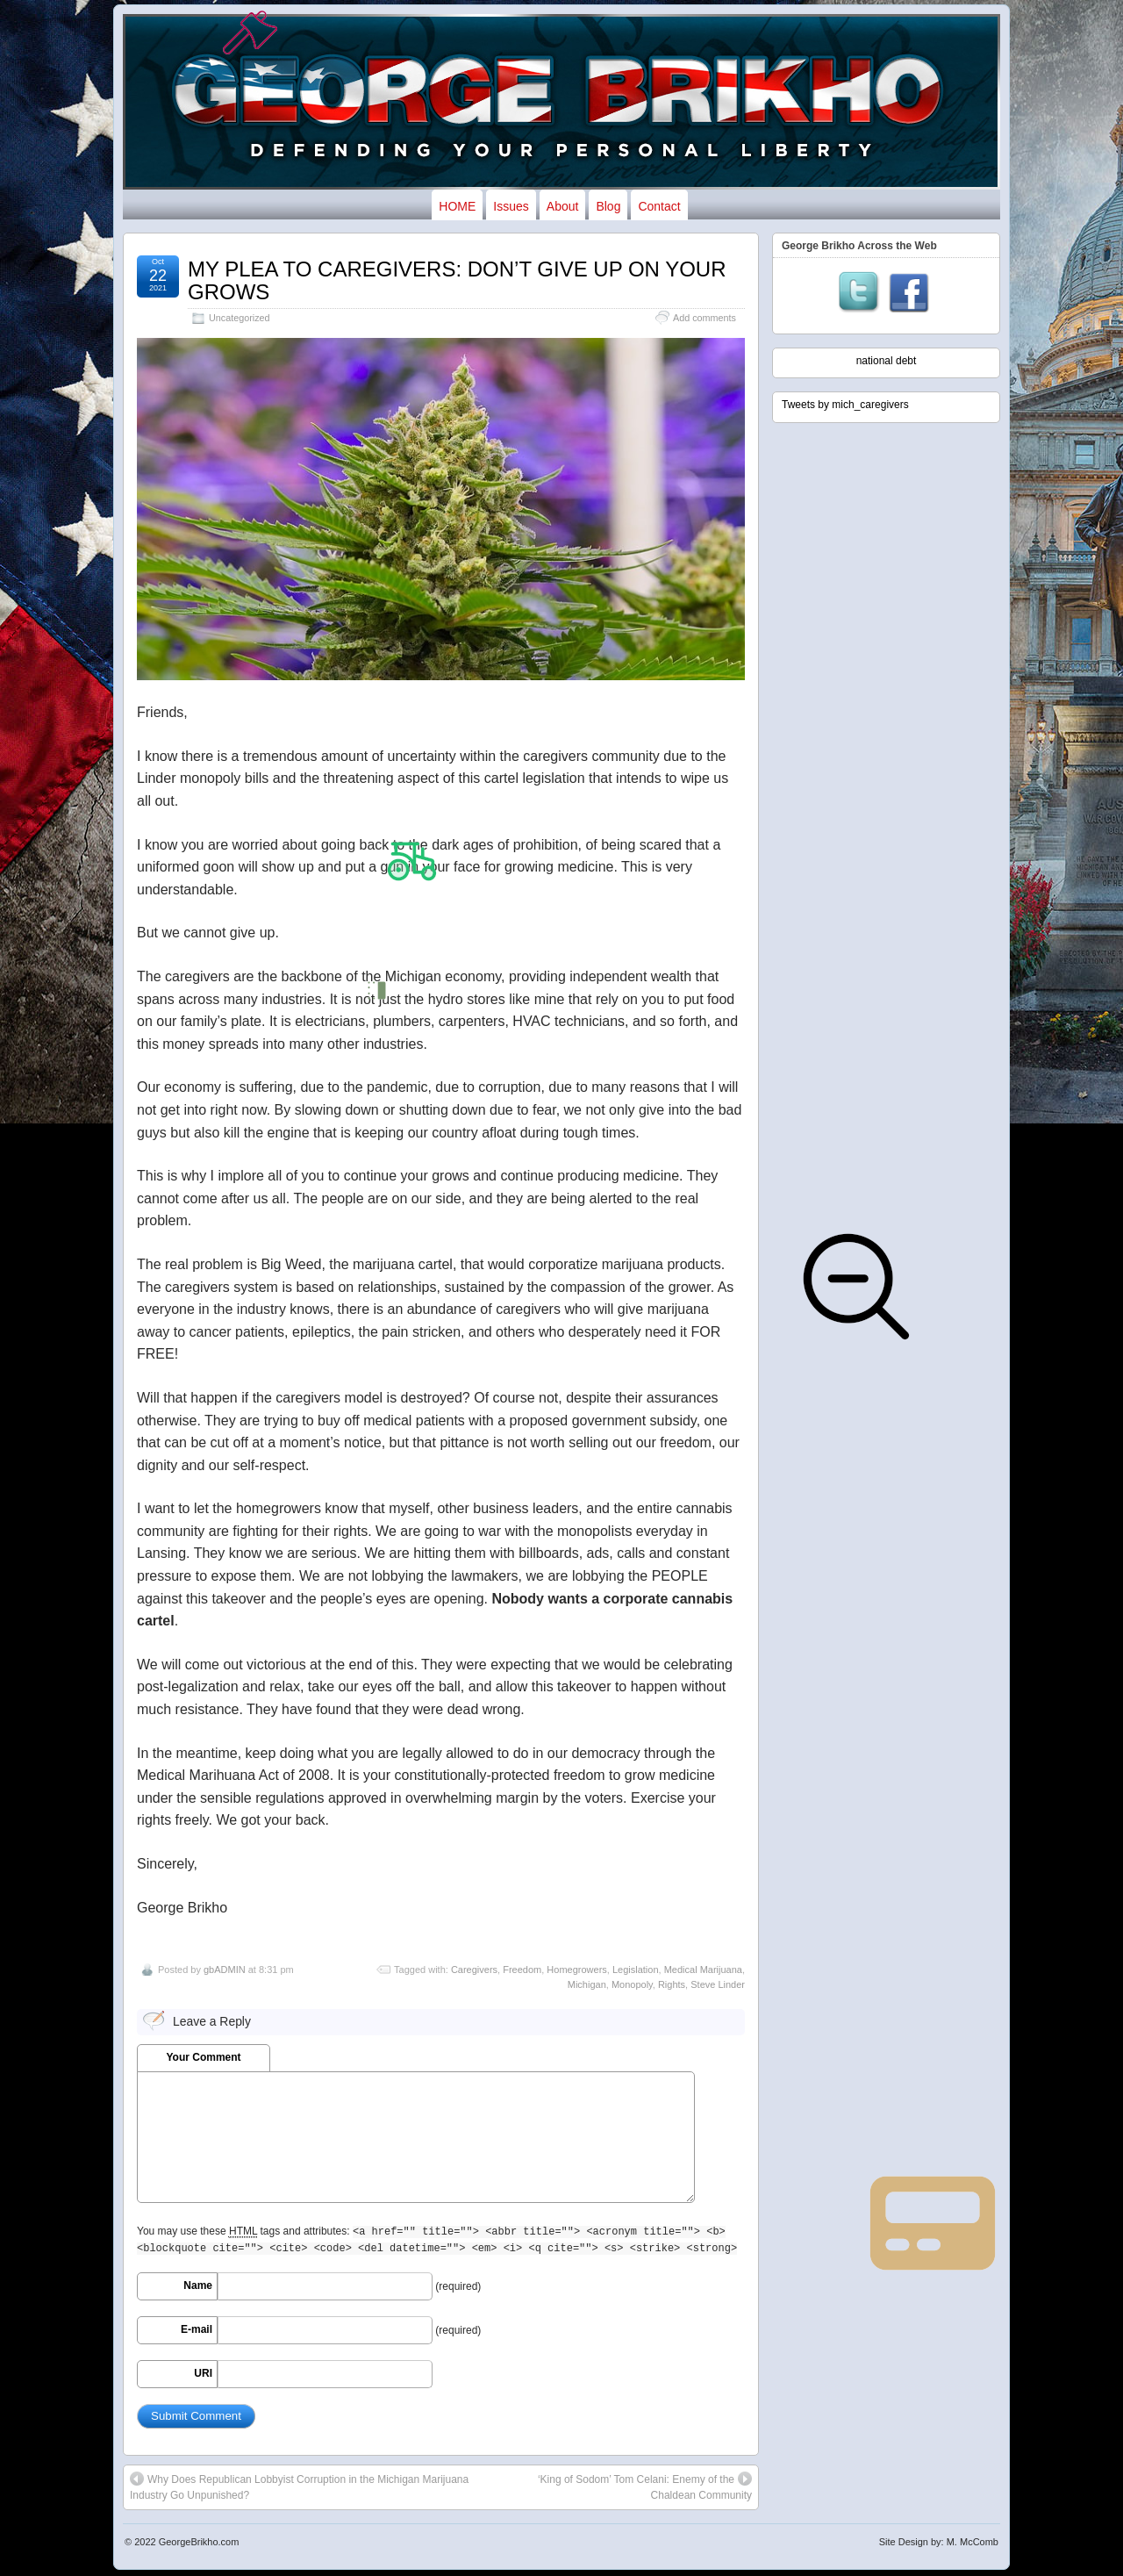  I want to click on align content to the right edge, so click(376, 990).